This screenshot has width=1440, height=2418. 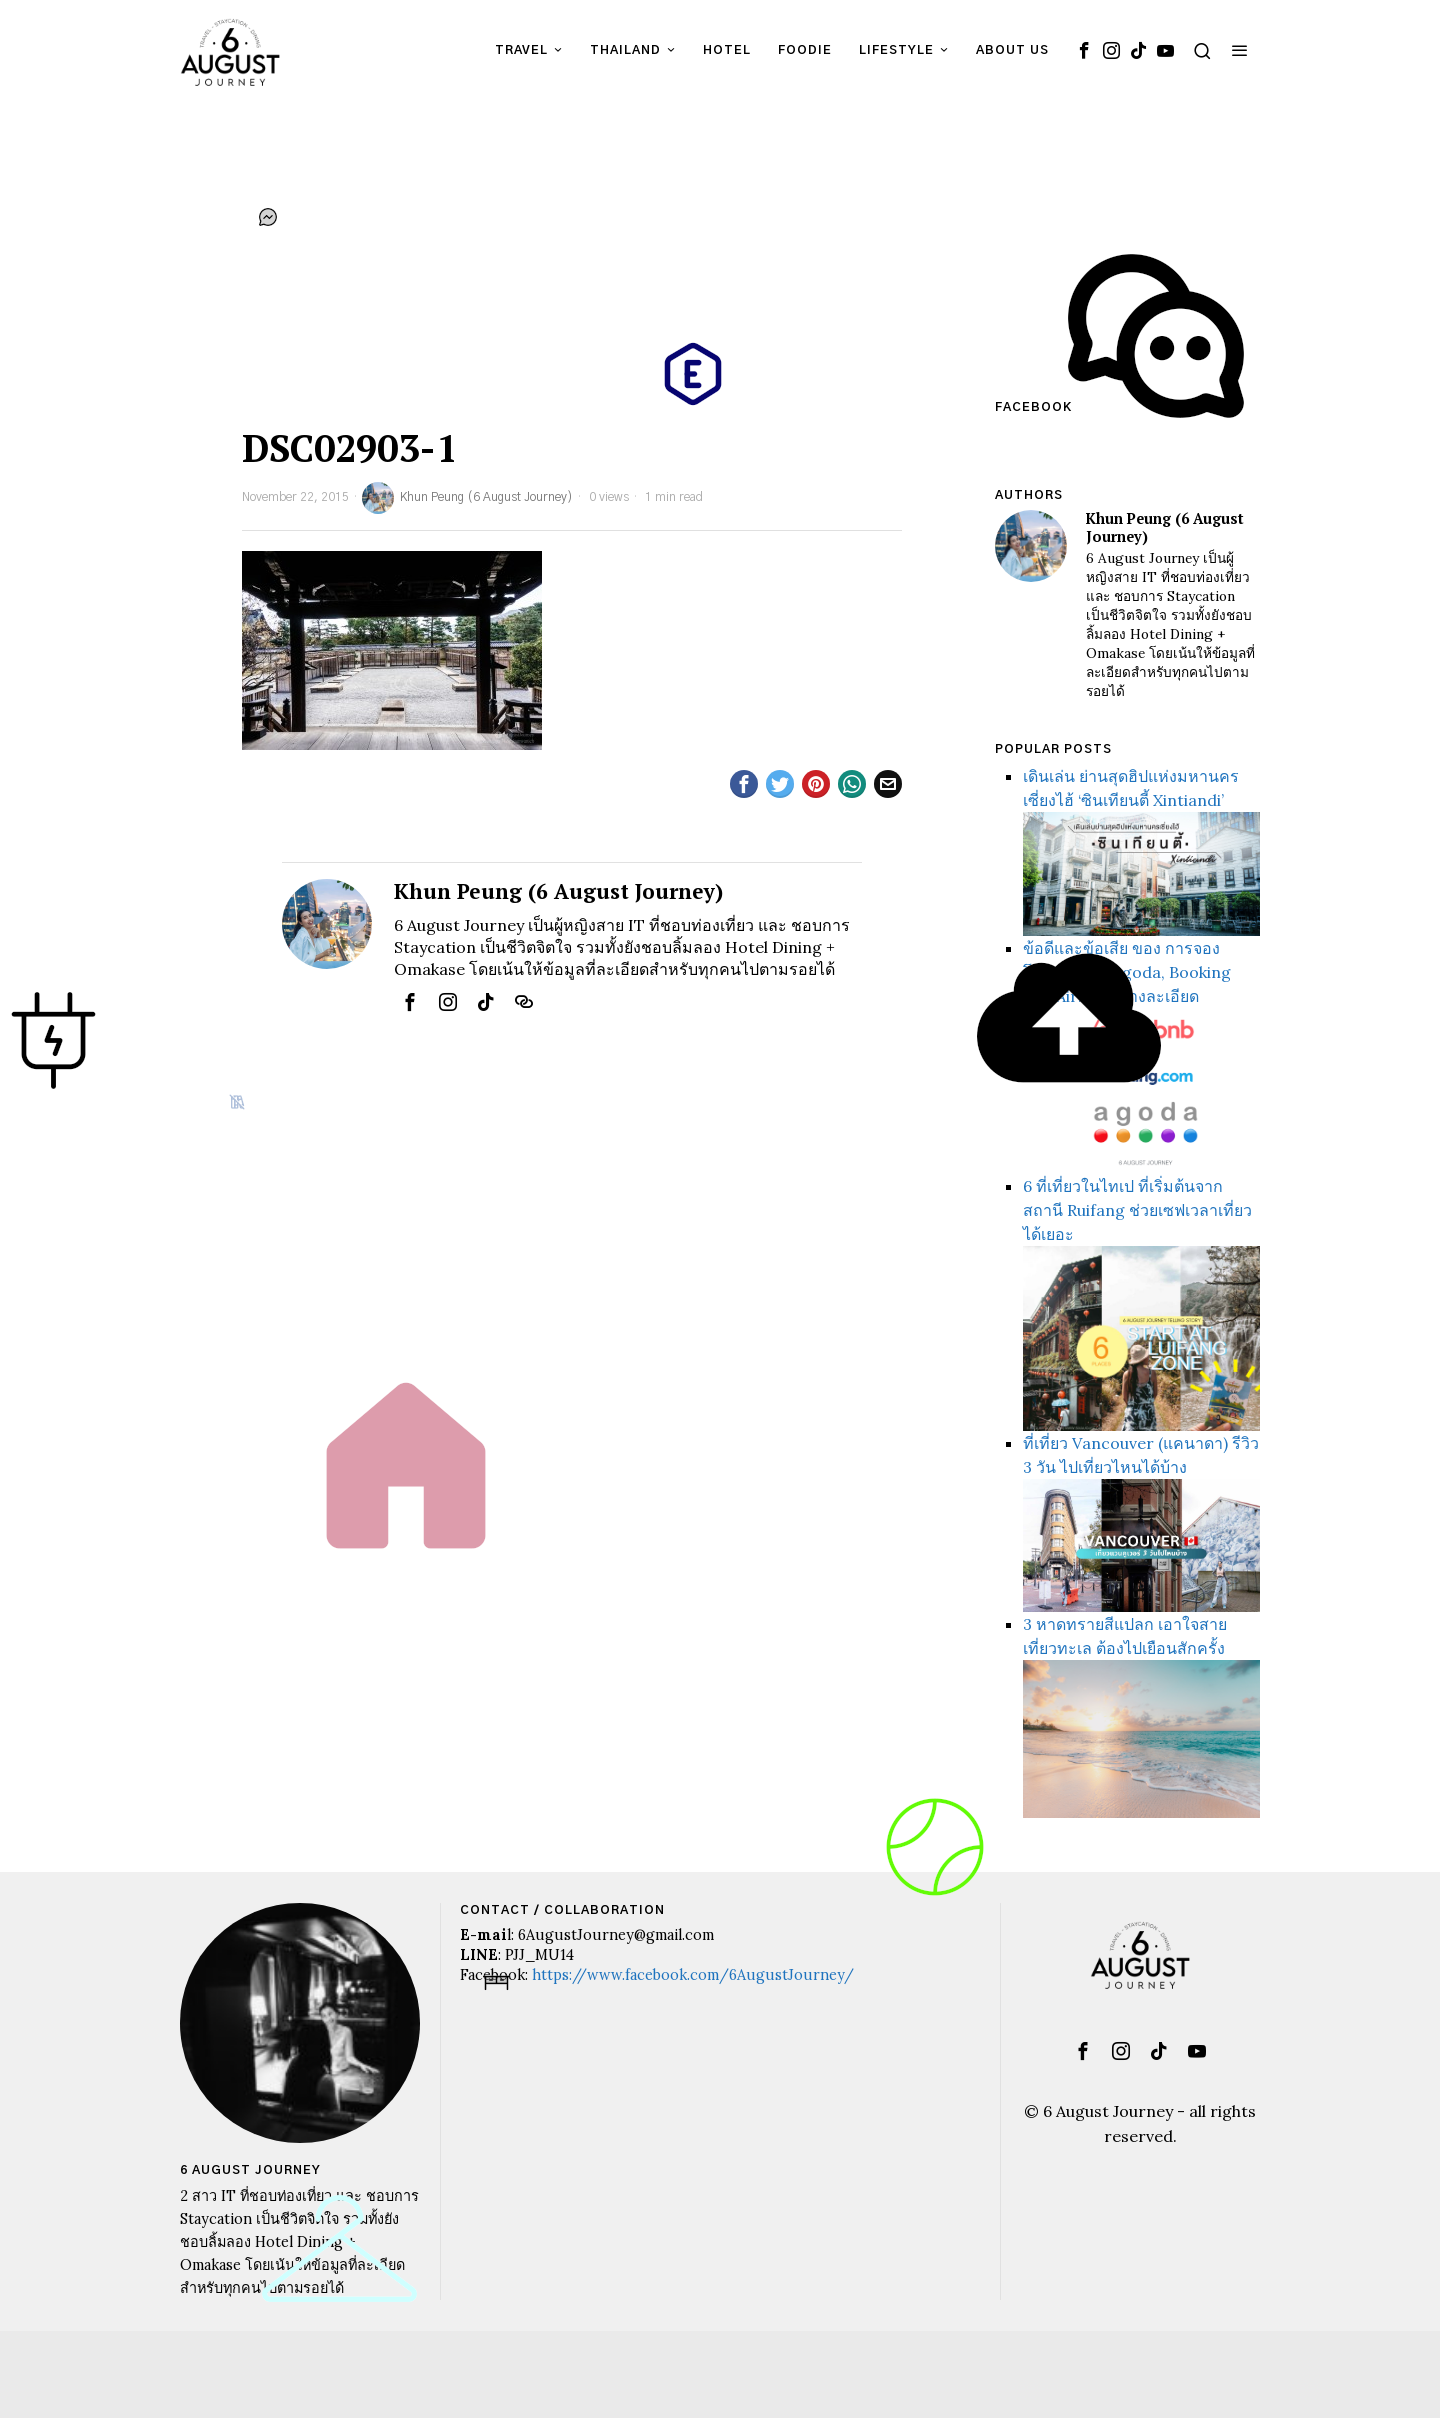 What do you see at coordinates (53, 1040) in the screenshot?
I see `device is currently charging` at bounding box center [53, 1040].